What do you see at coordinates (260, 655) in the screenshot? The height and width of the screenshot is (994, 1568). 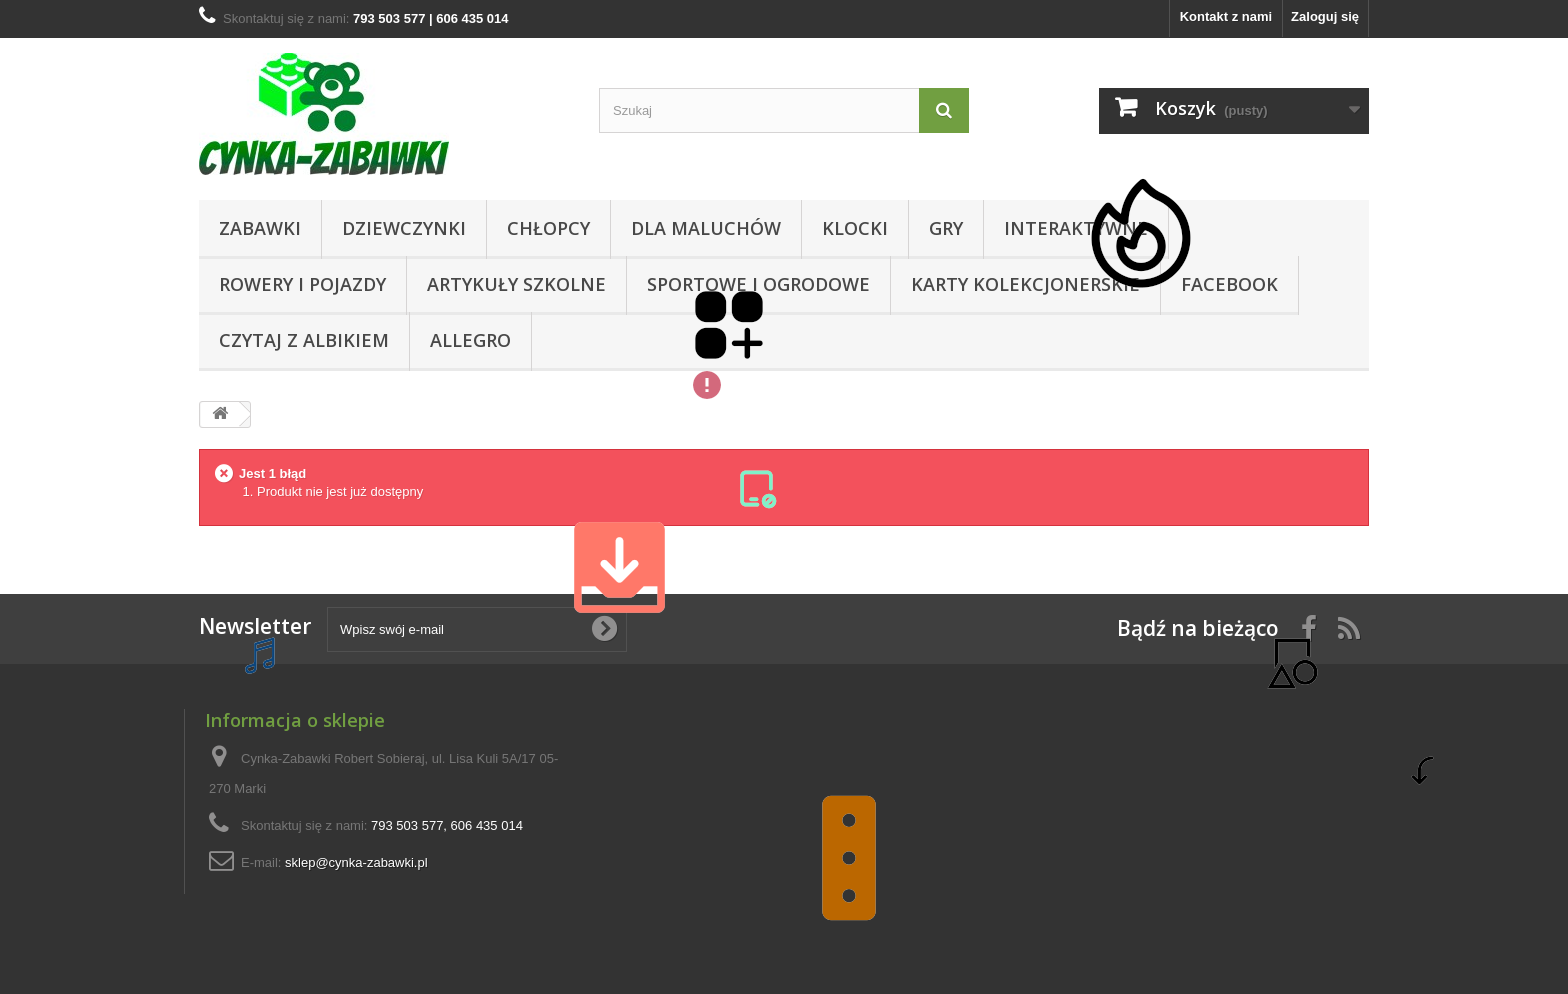 I see `access music or audio player` at bounding box center [260, 655].